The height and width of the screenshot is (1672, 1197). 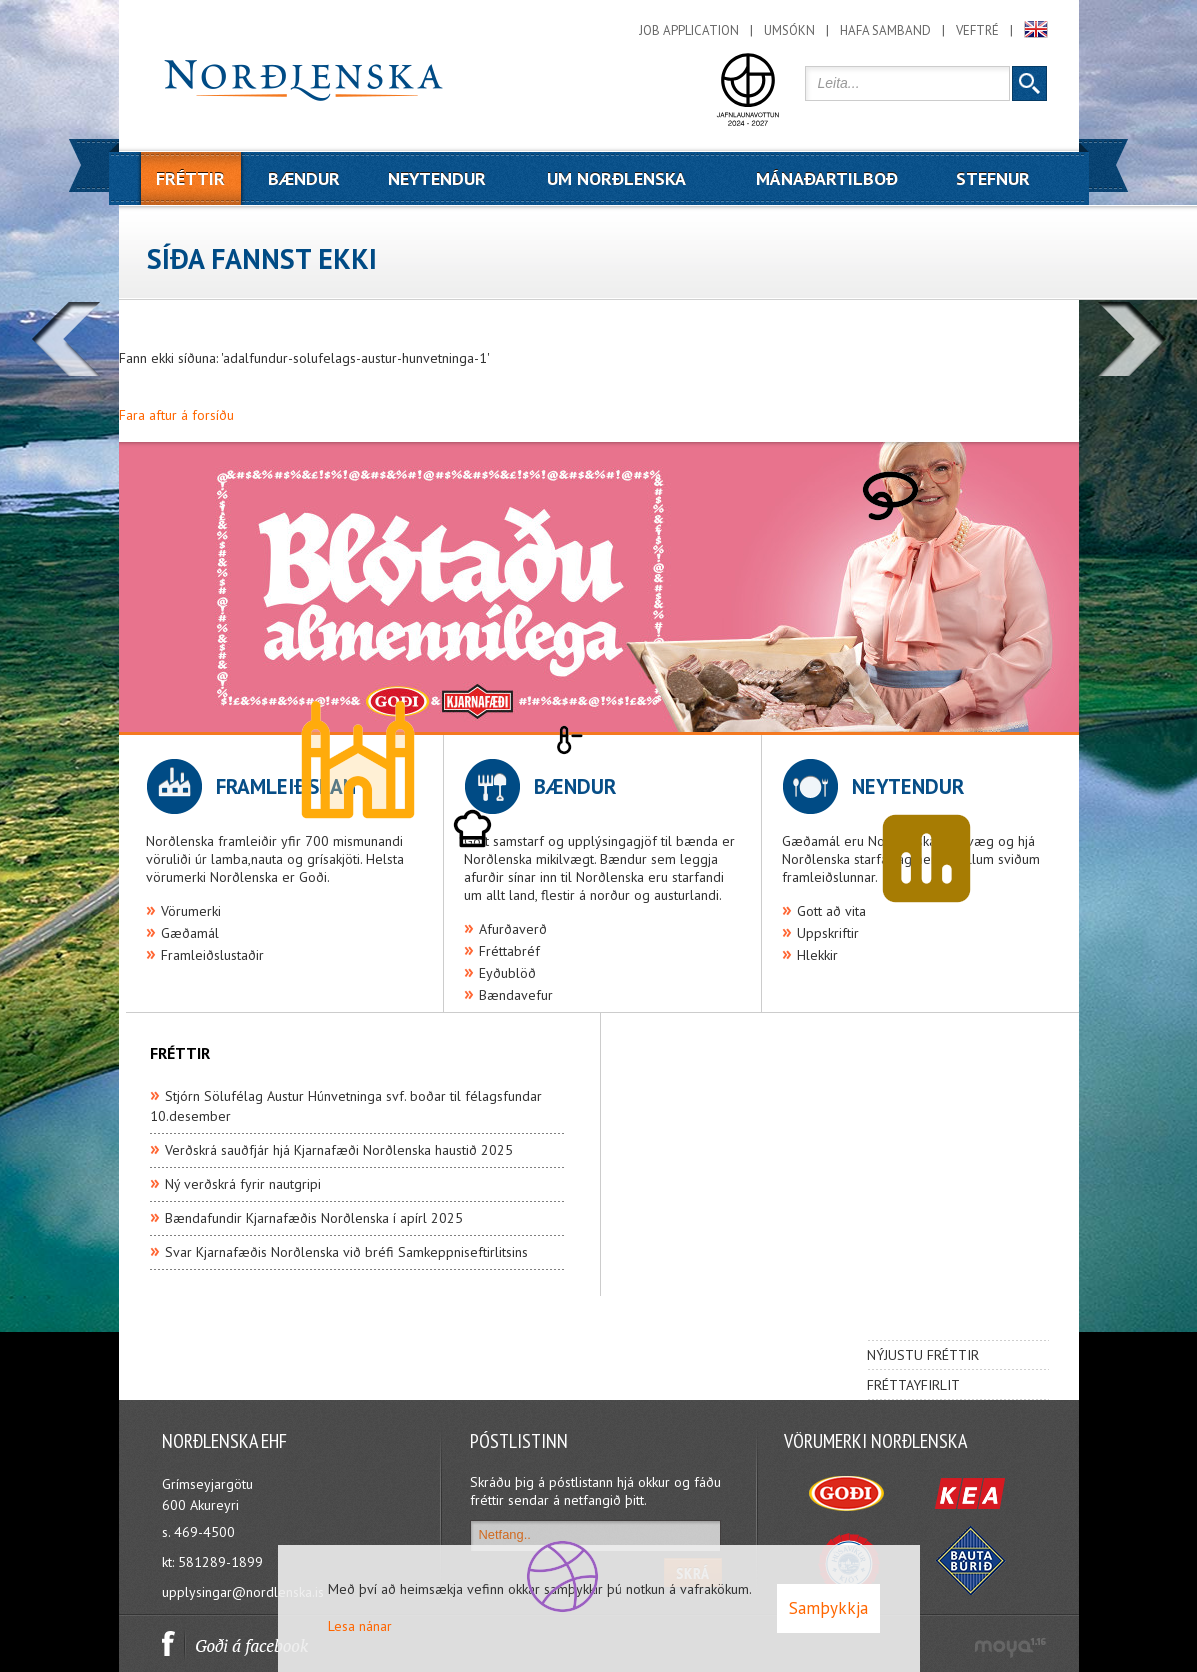 What do you see at coordinates (358, 762) in the screenshot?
I see `locate nearby synagogues on a map` at bounding box center [358, 762].